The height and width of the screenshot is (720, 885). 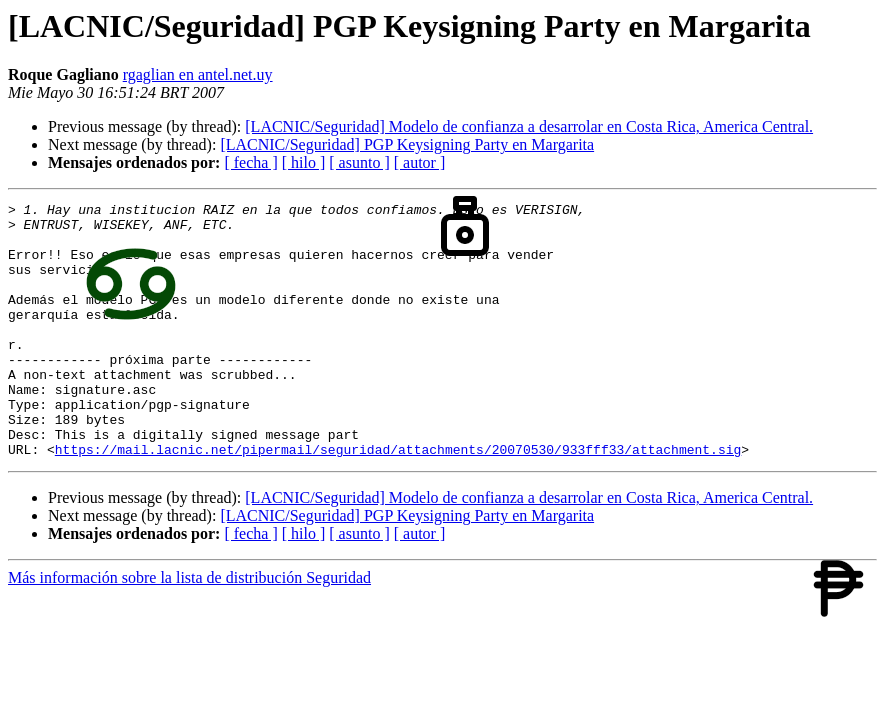 I want to click on indicates cancer zodiac sign, so click(x=131, y=284).